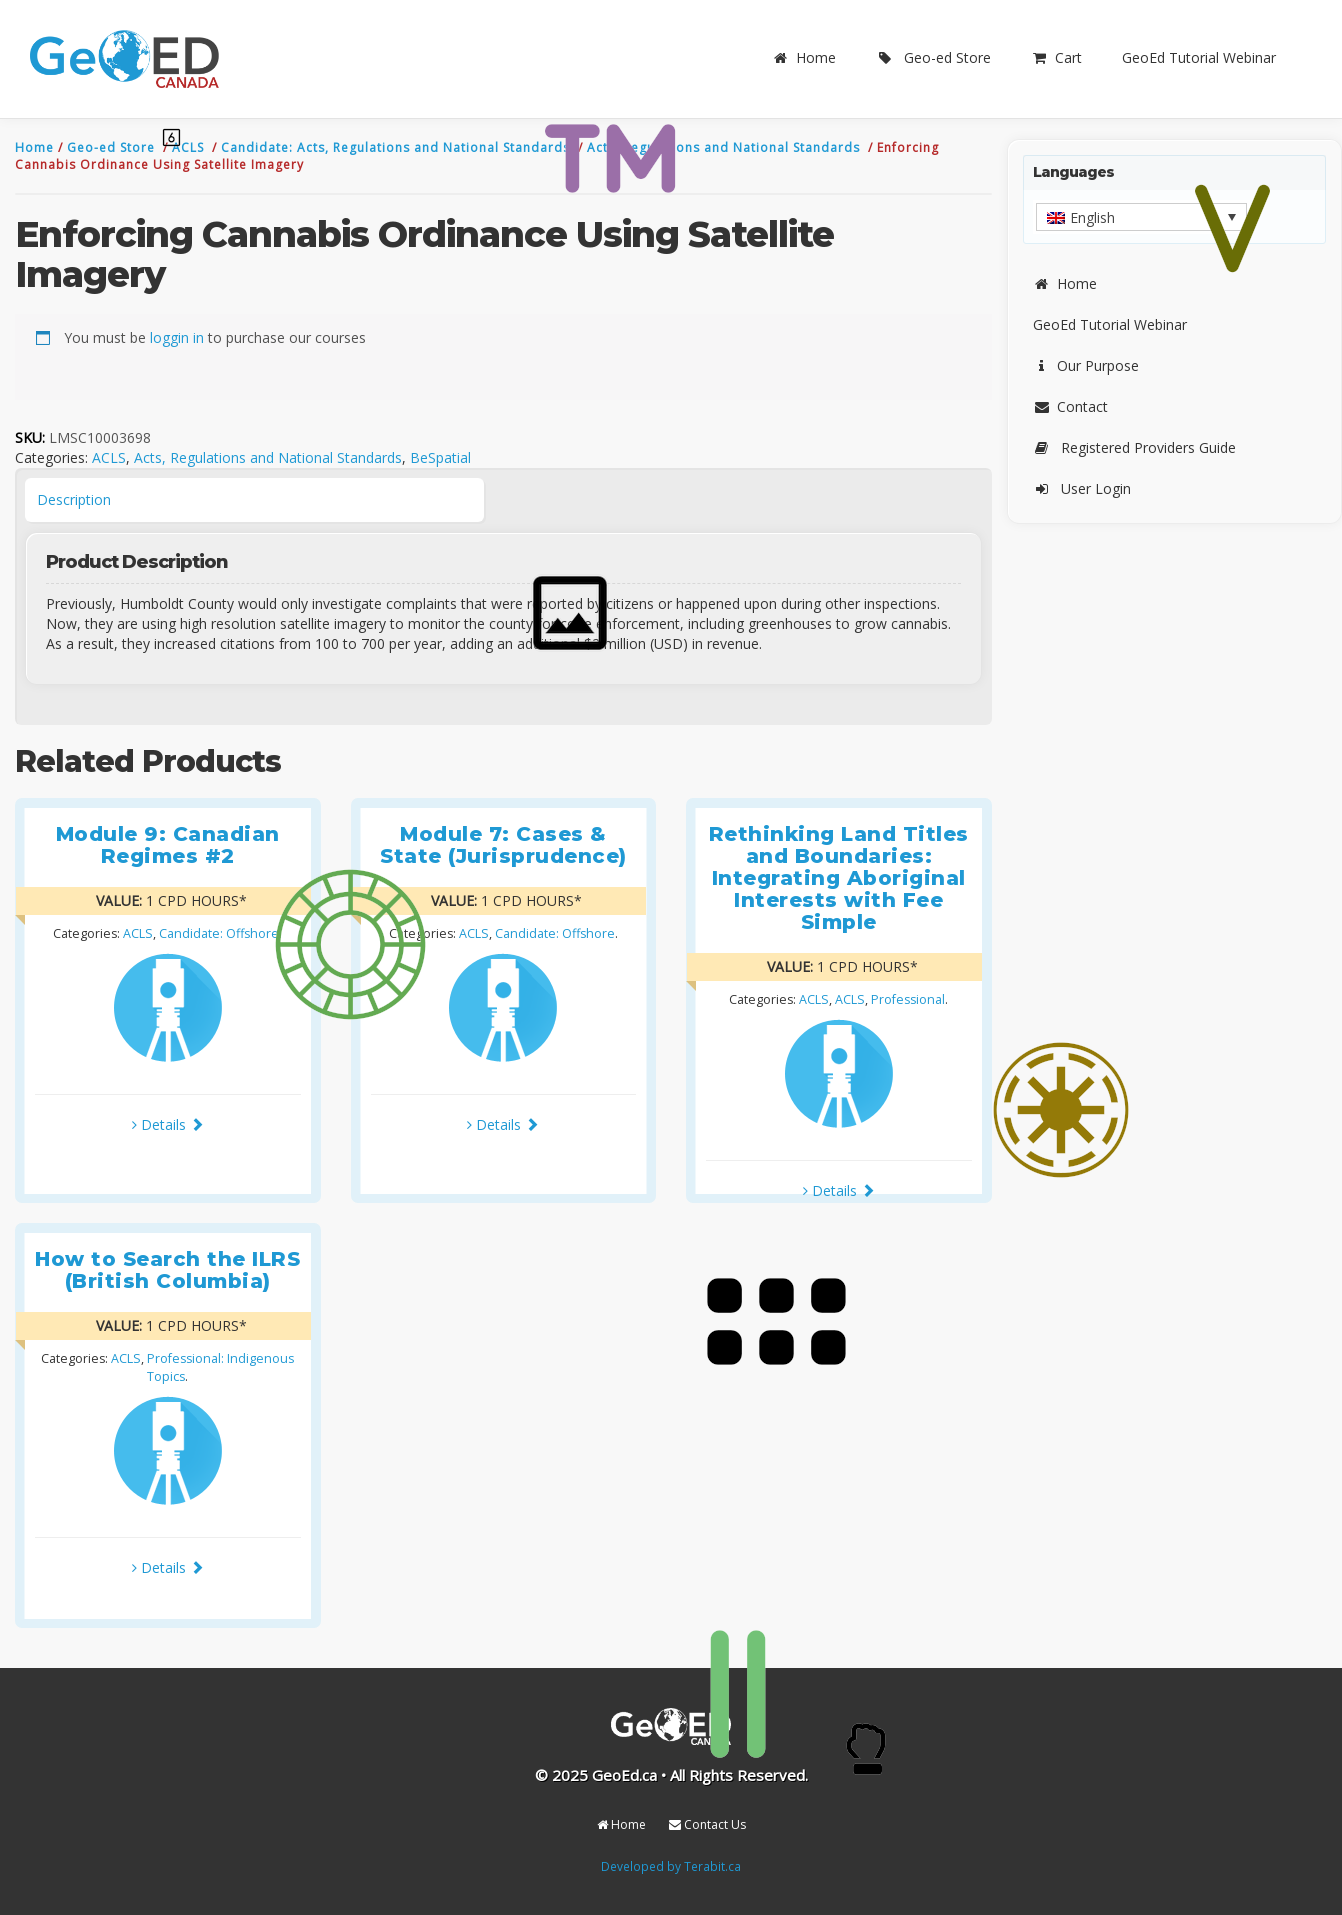  I want to click on rock gesture for rock-paper-scissors game, so click(866, 1749).